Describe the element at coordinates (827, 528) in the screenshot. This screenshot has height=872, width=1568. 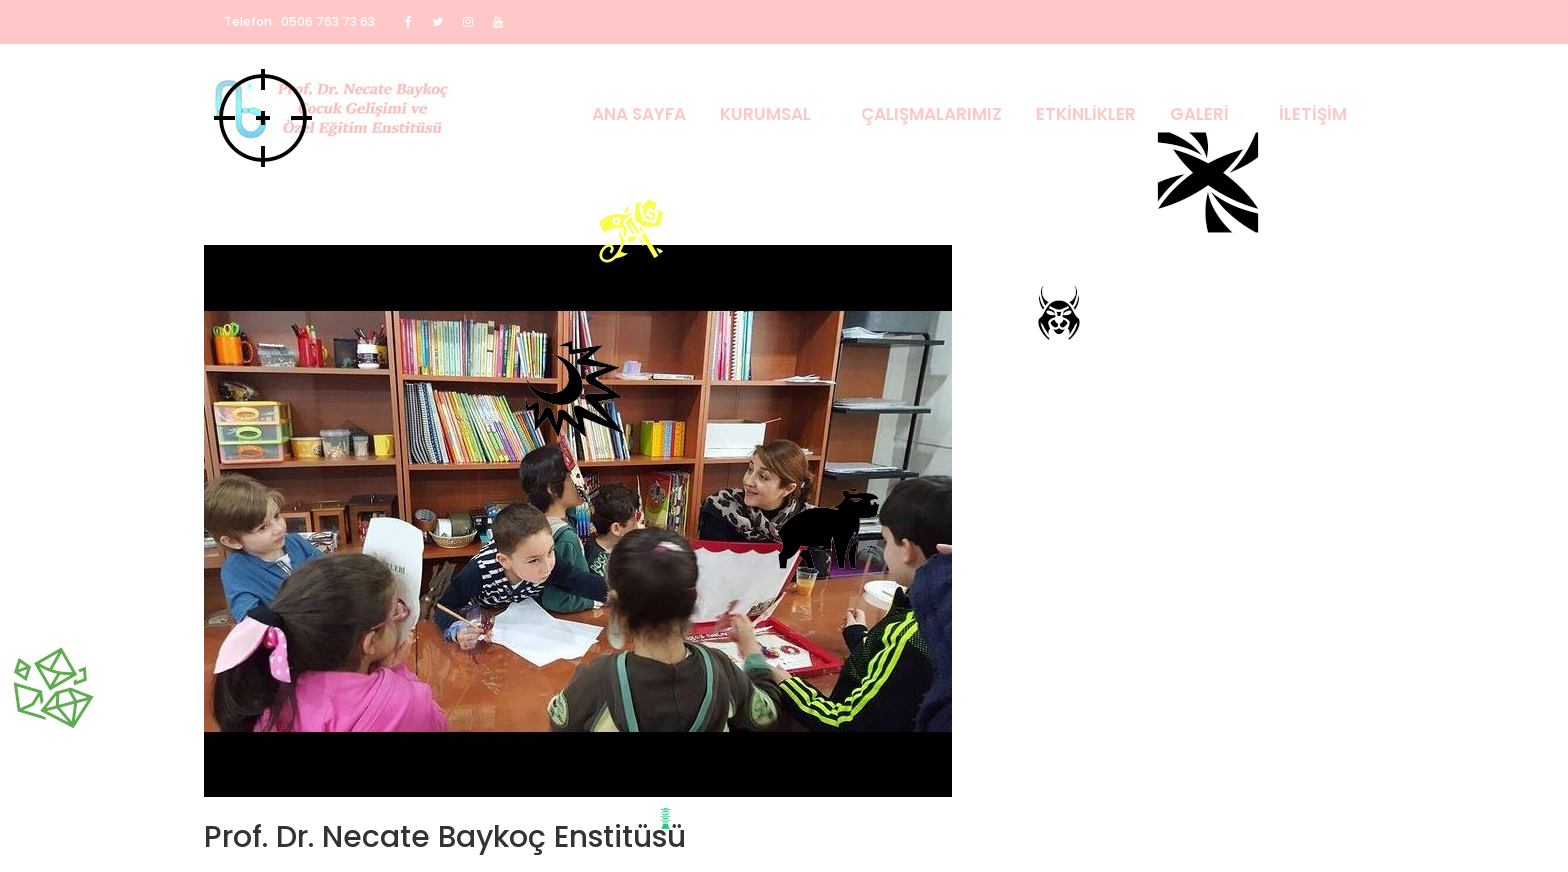
I see `capybara character or avatar selection` at that location.